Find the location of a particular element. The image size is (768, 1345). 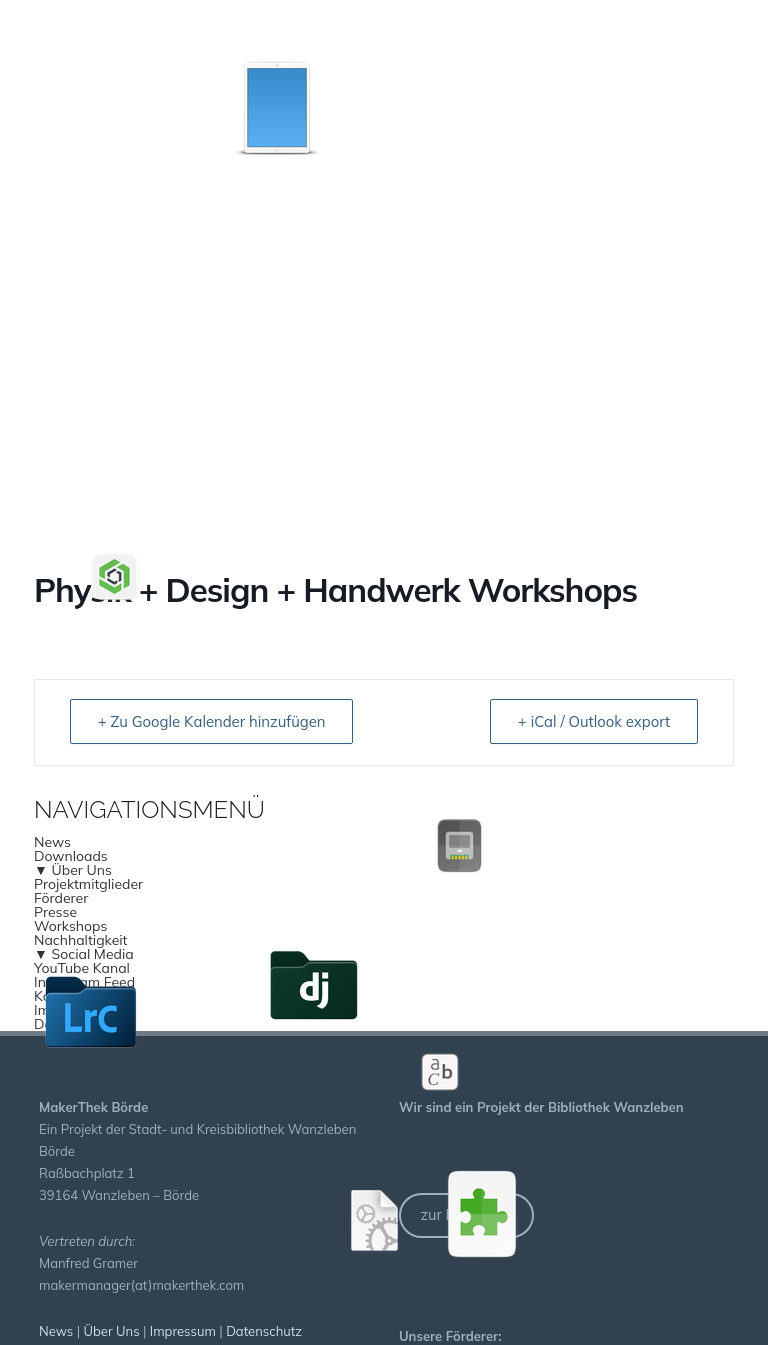

shared library file used by system applications is located at coordinates (374, 1221).